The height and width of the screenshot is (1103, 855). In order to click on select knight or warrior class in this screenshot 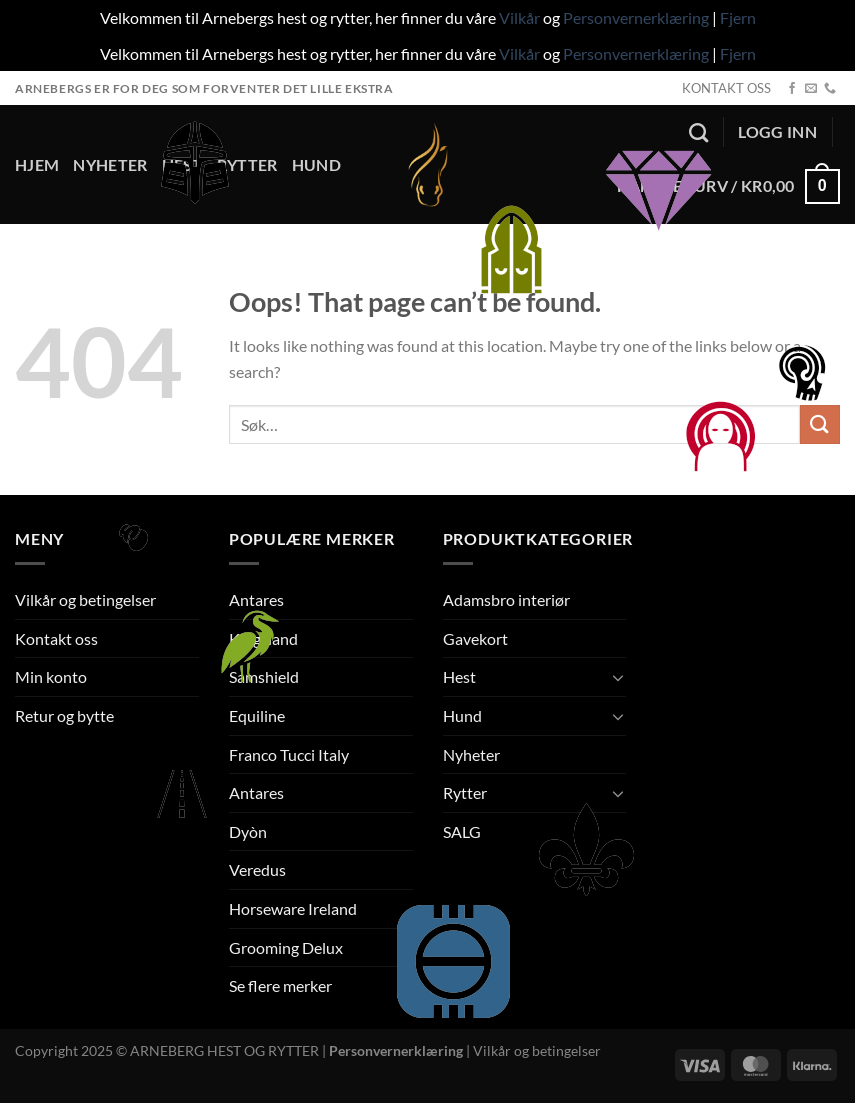, I will do `click(195, 161)`.